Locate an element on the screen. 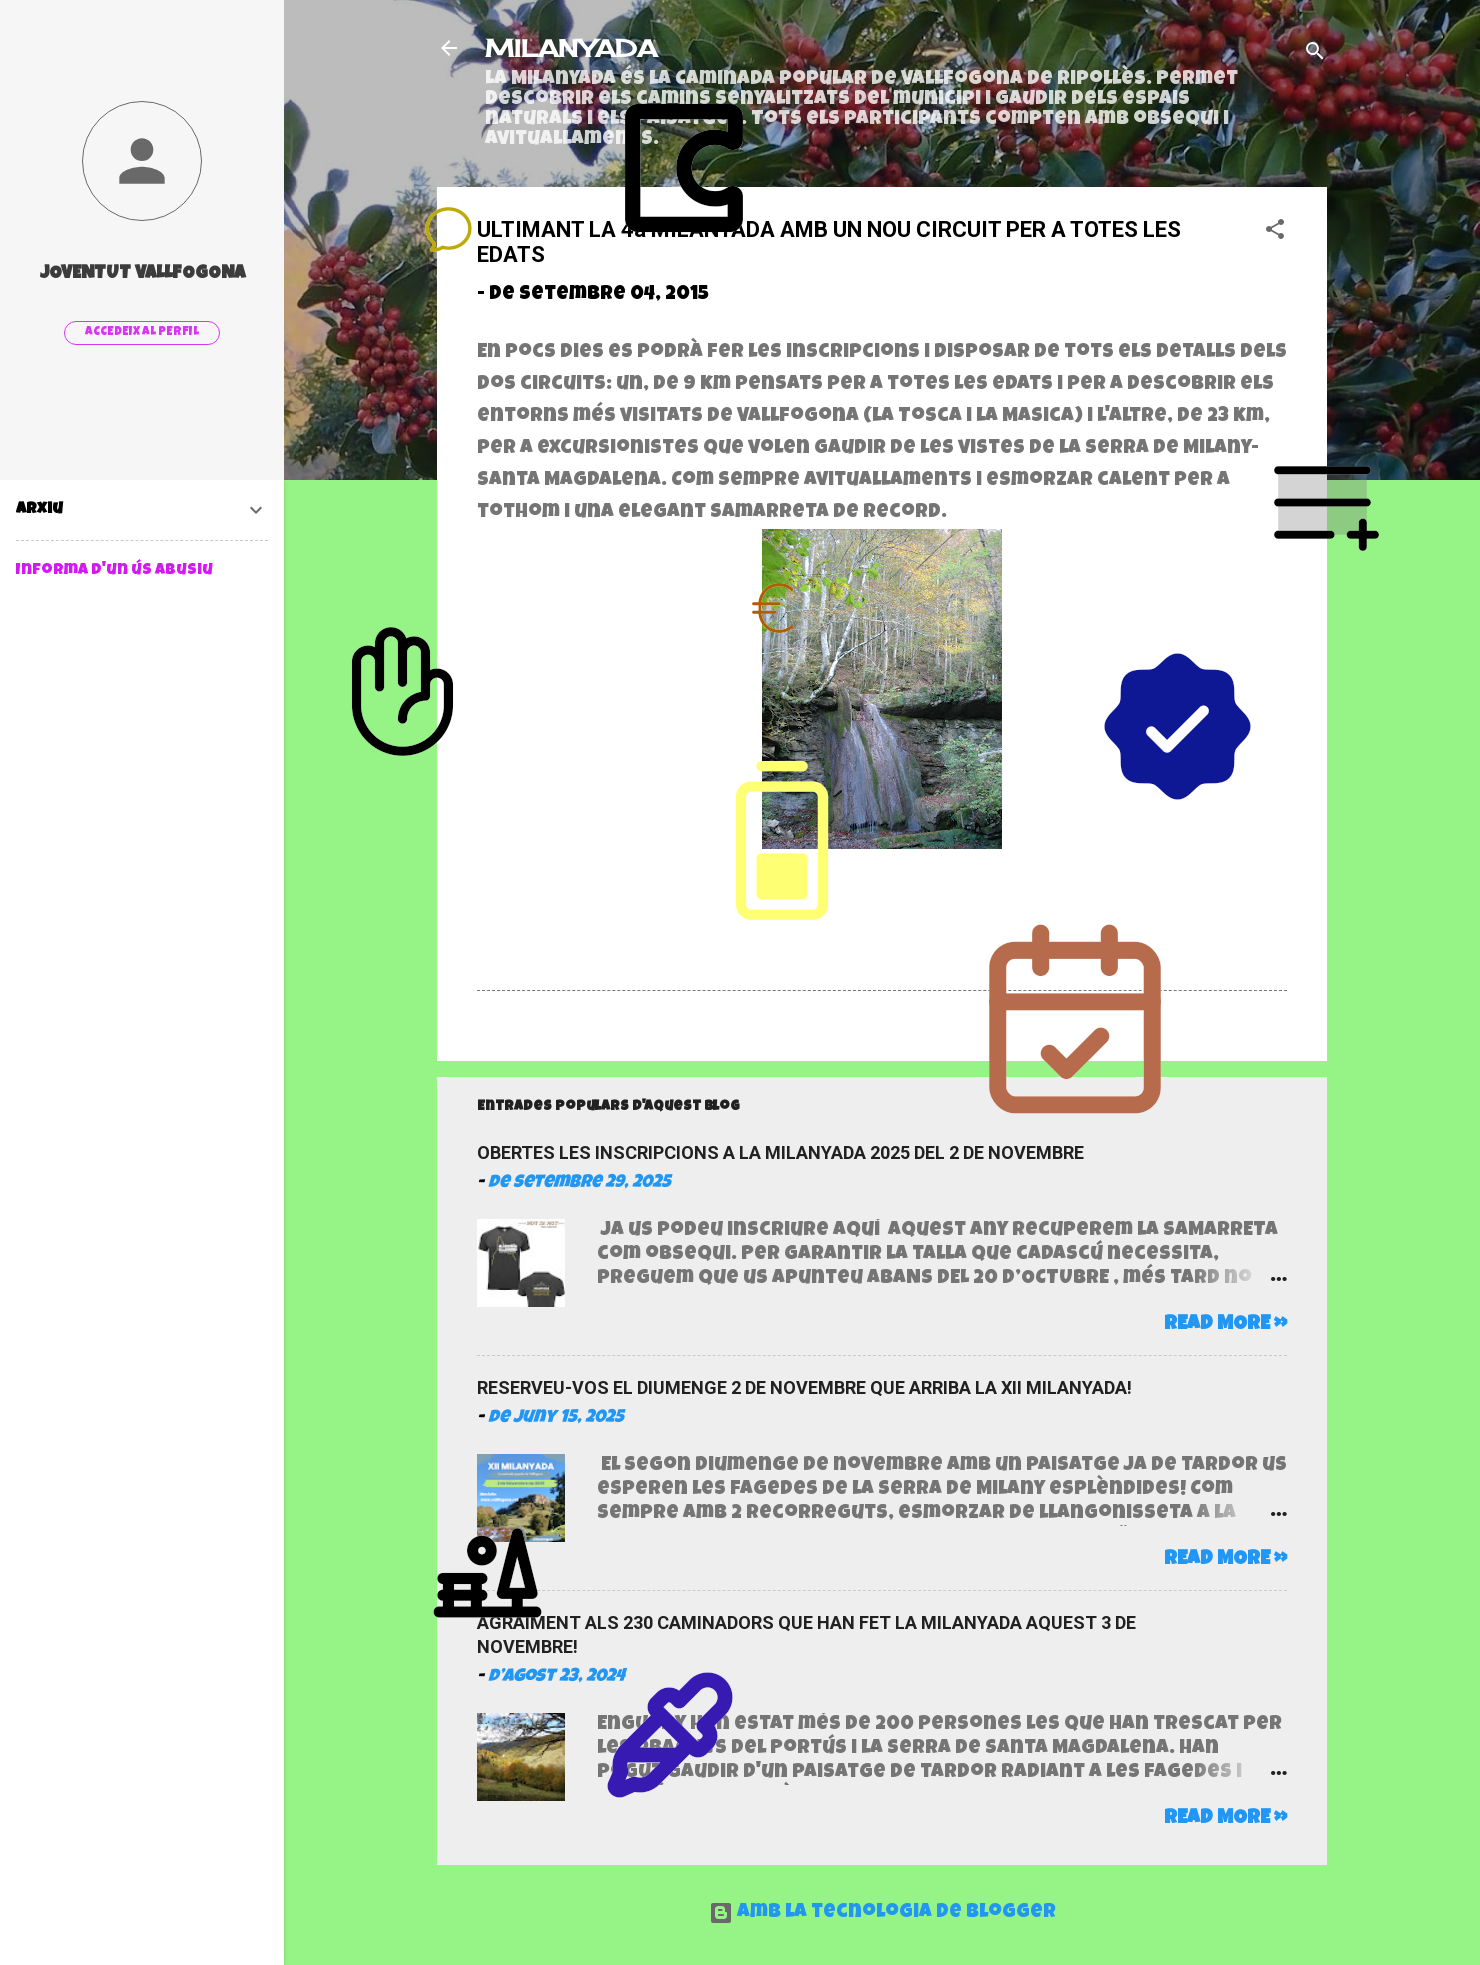 The width and height of the screenshot is (1480, 1965). confirm or complete a scheduled event is located at coordinates (1075, 1019).